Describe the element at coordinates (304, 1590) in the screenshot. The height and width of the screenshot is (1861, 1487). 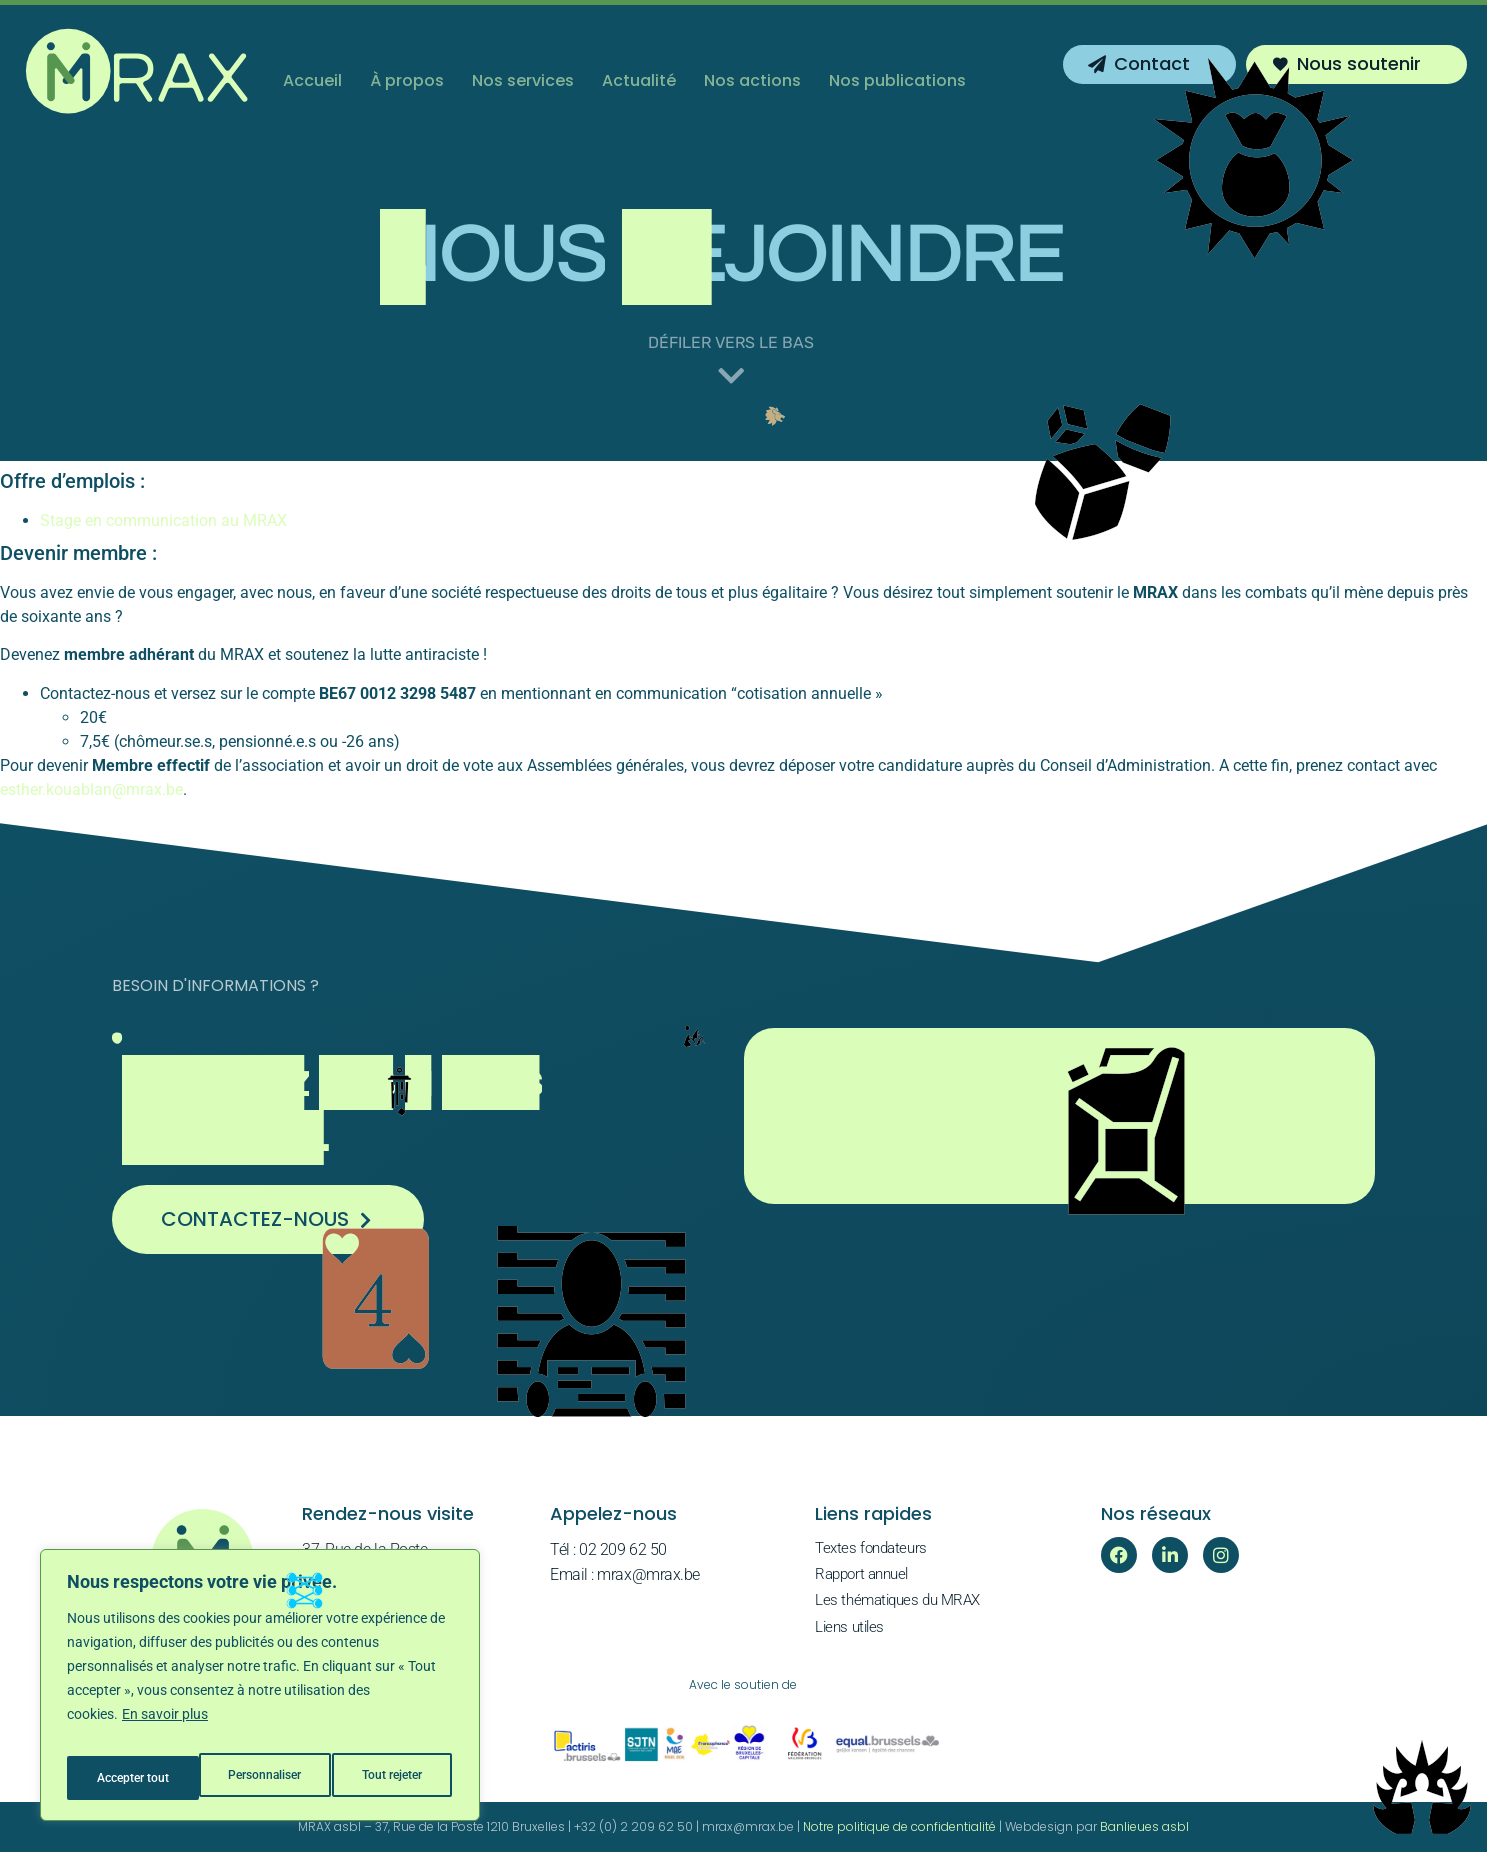
I see `neural network or machine learning feature` at that location.